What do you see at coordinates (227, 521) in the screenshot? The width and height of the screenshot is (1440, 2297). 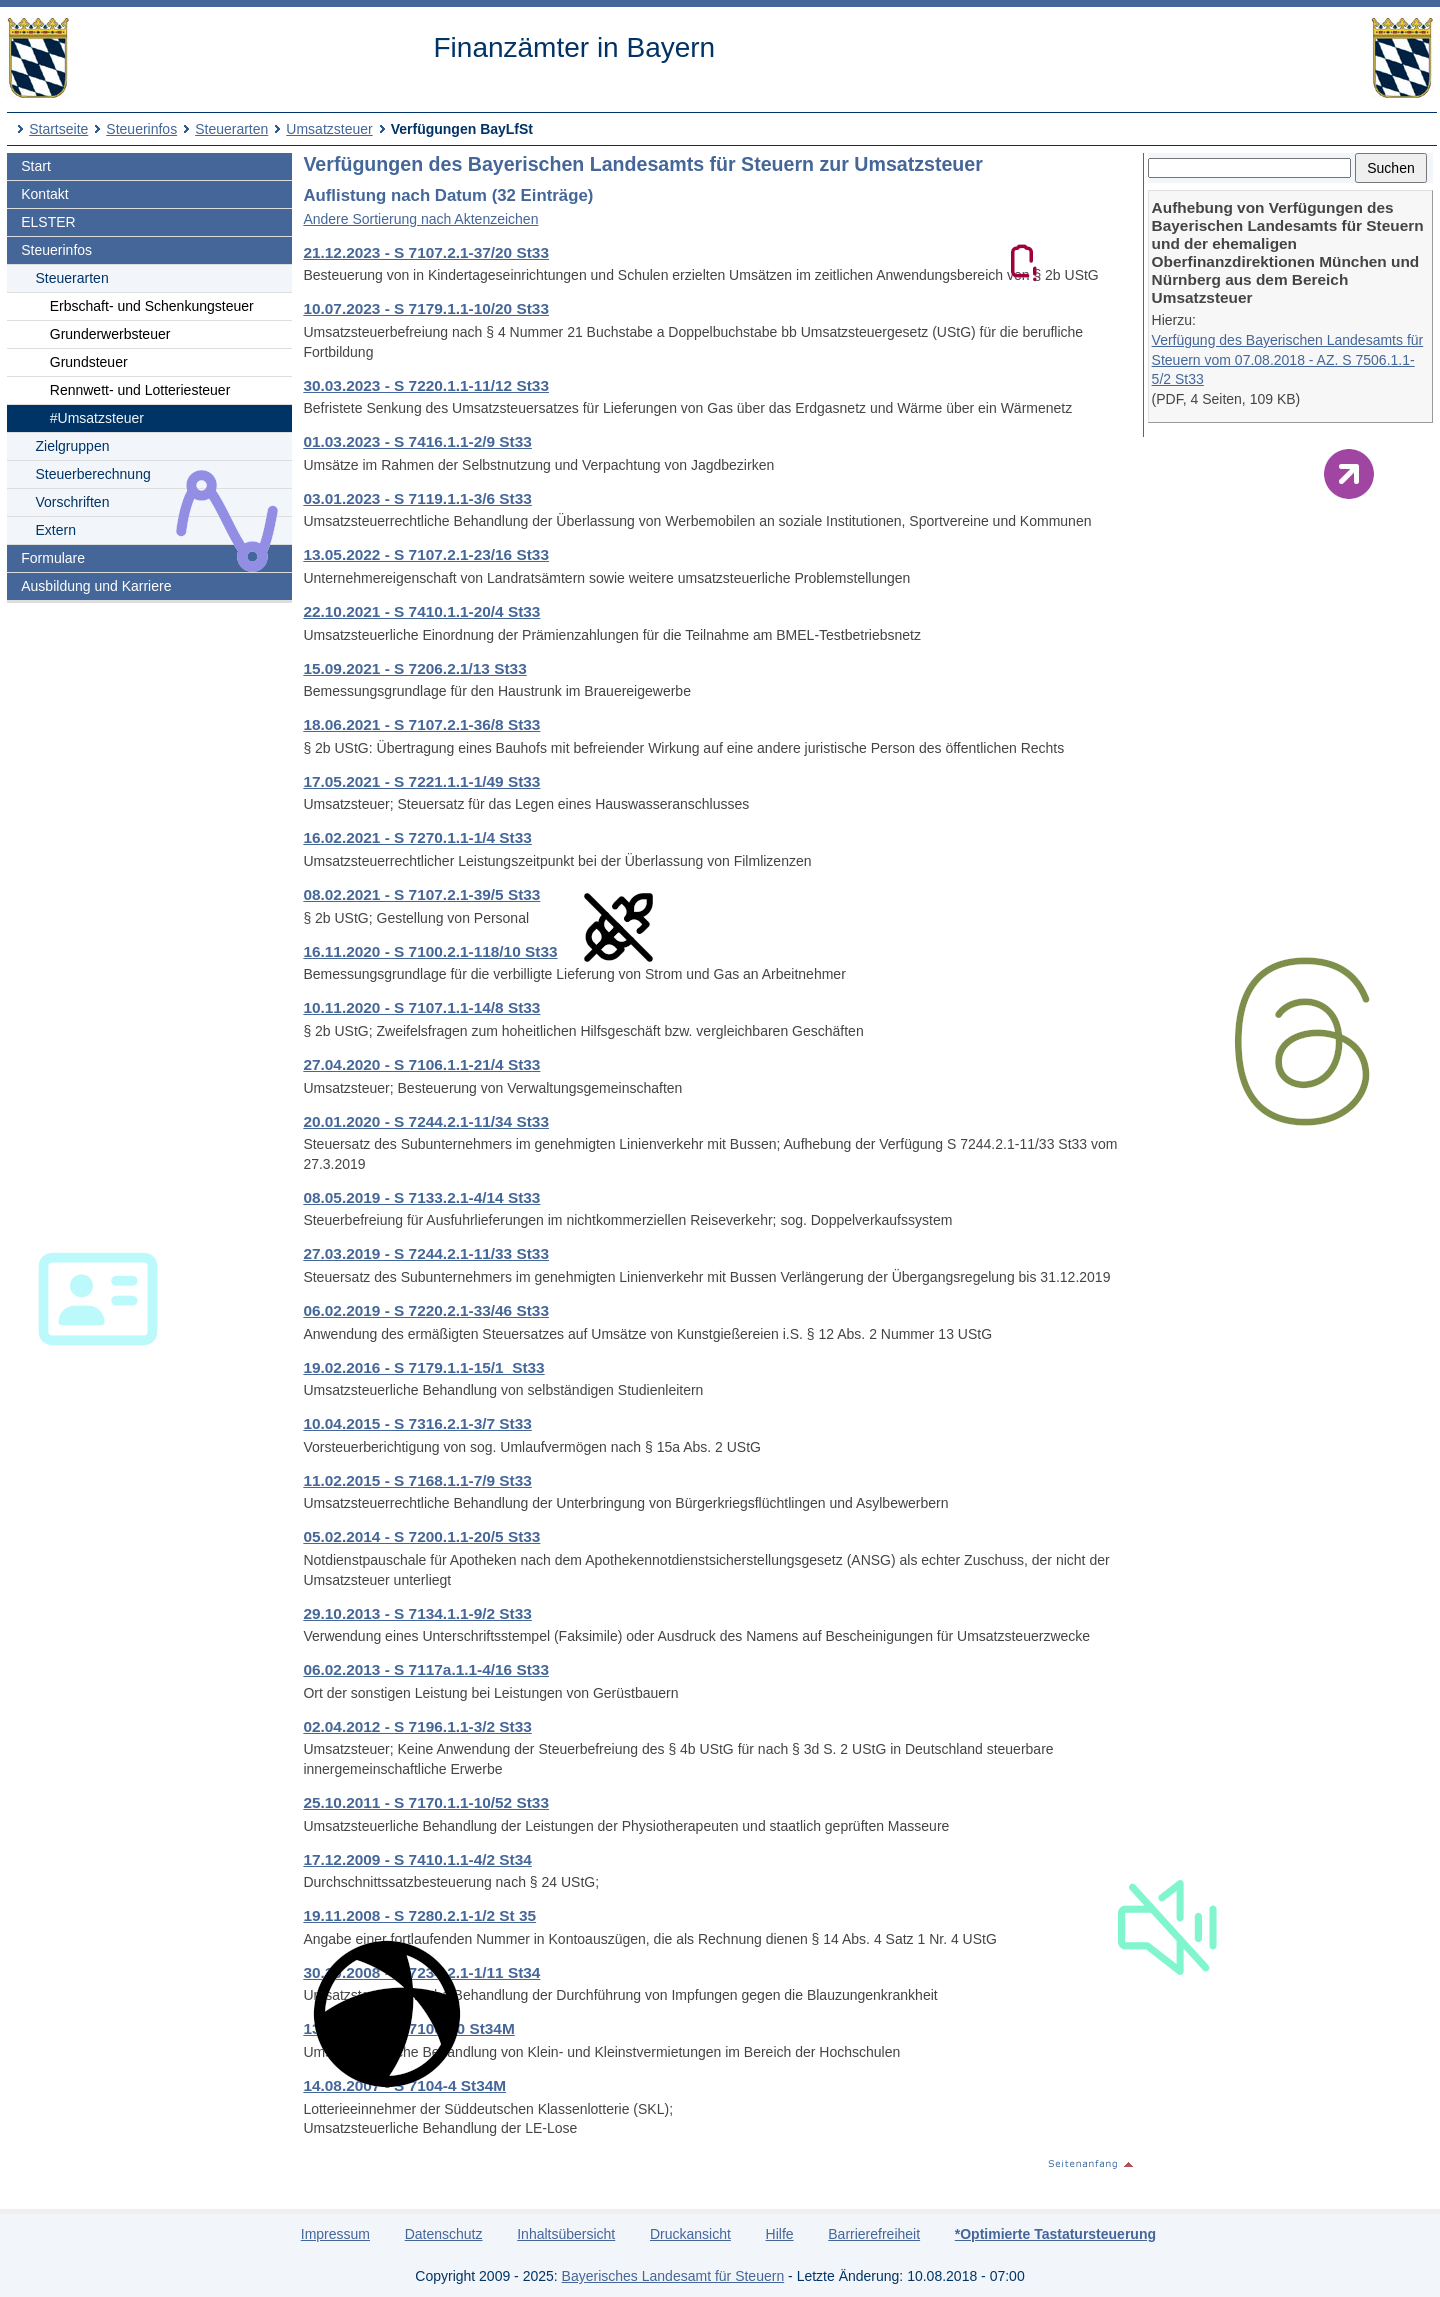 I see `toggle between maximum and minimum values` at bounding box center [227, 521].